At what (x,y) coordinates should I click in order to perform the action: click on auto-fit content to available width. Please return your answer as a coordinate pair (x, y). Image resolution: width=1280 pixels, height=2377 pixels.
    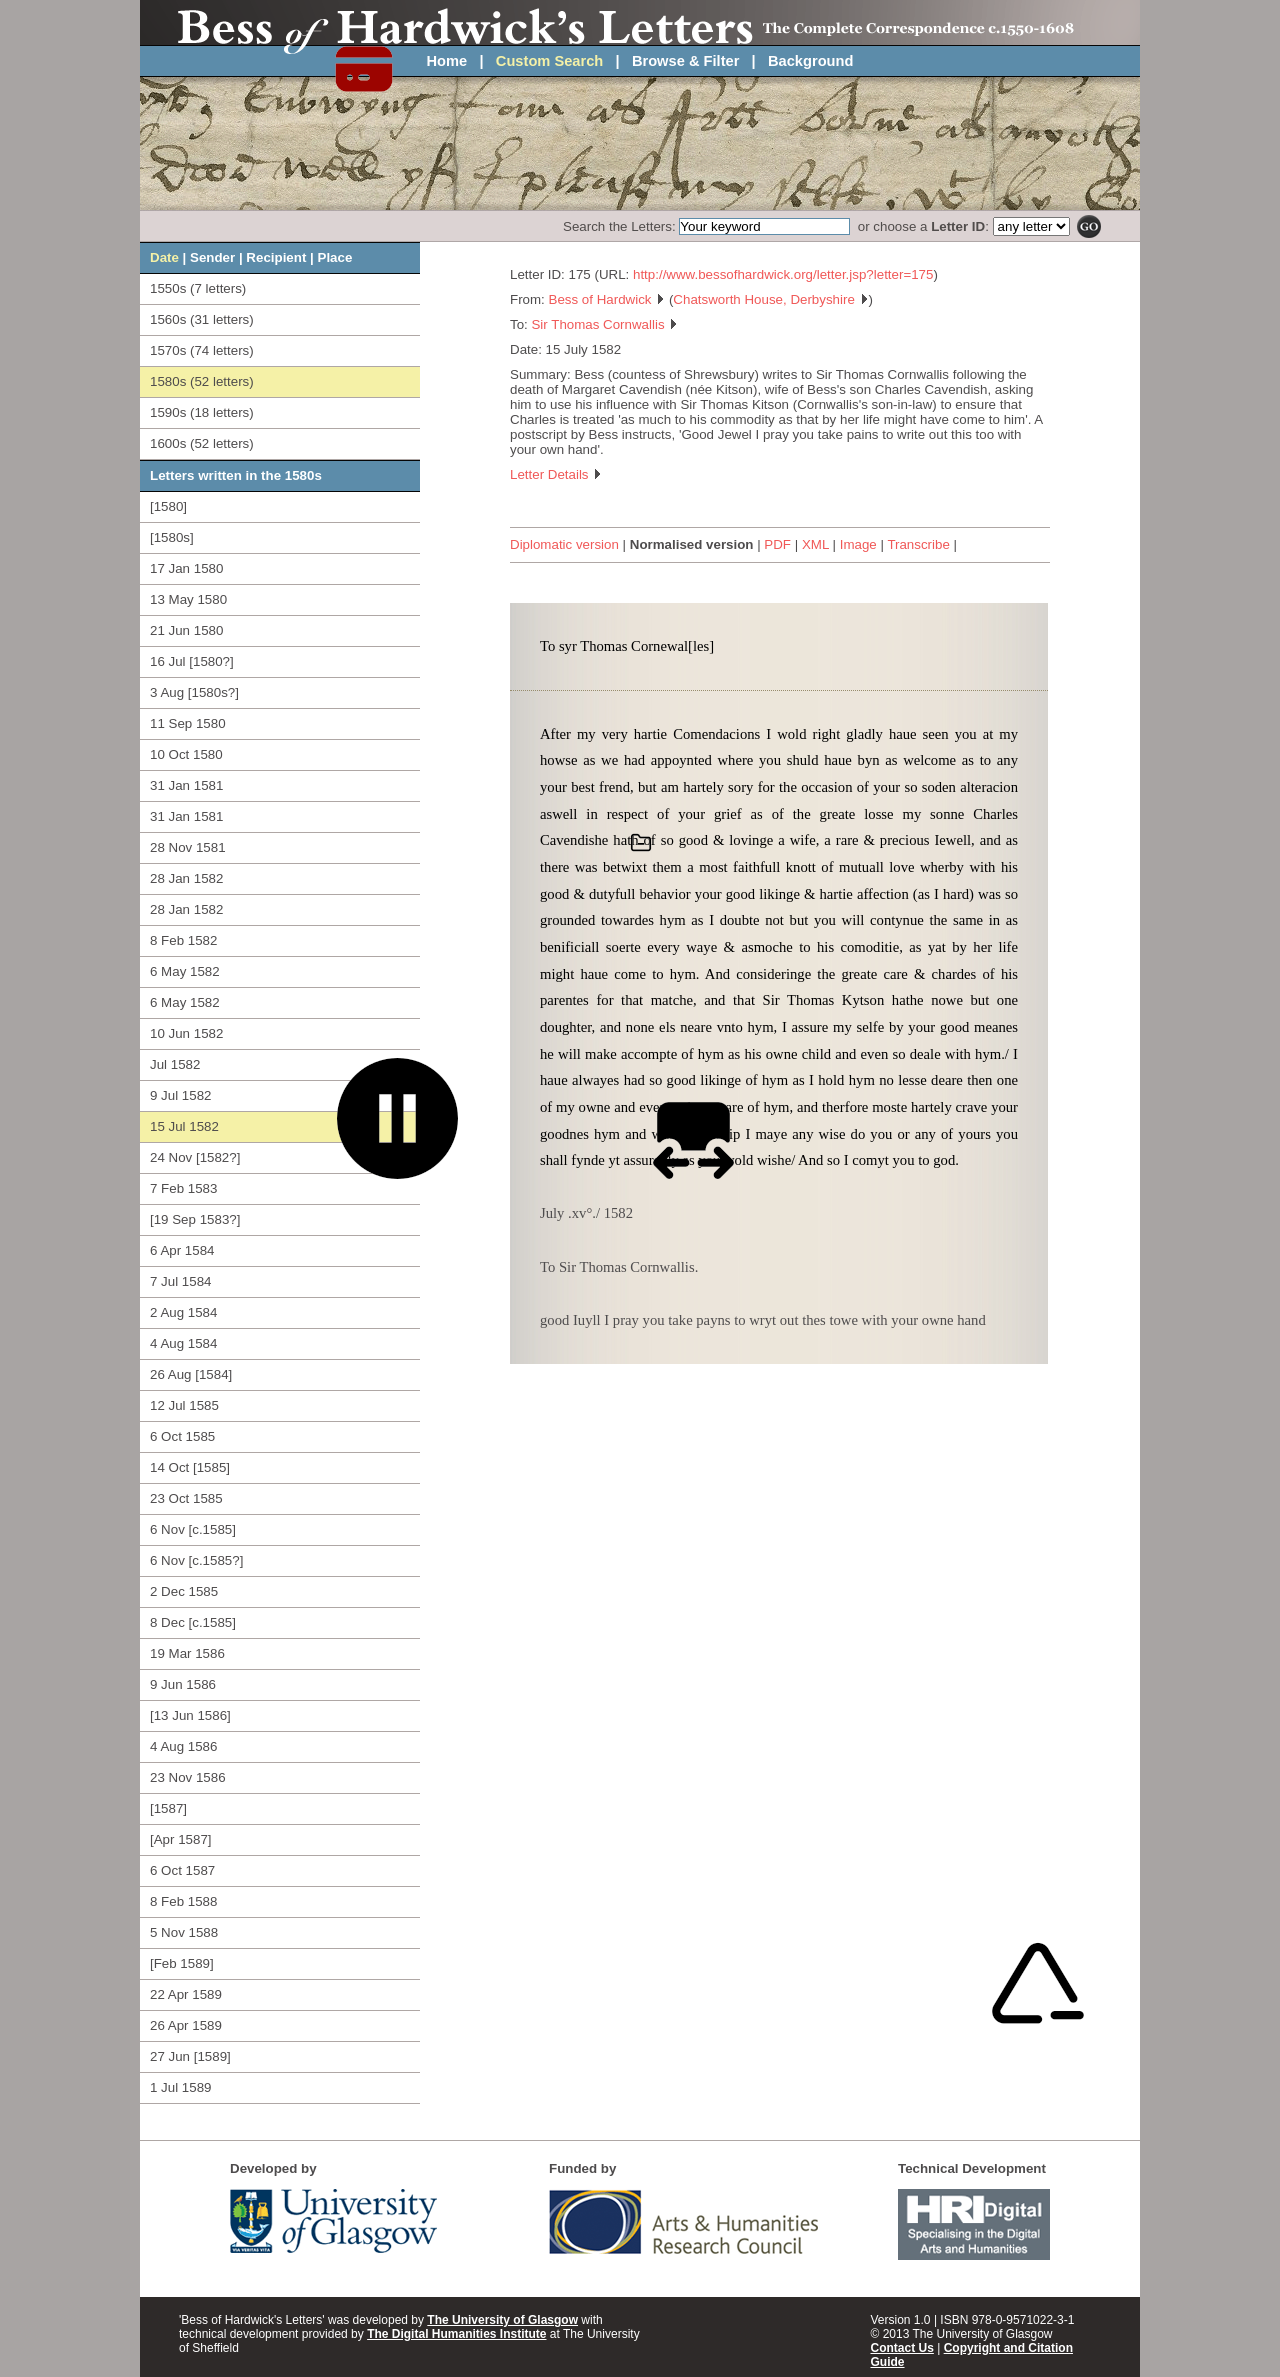
    Looking at the image, I should click on (693, 1138).